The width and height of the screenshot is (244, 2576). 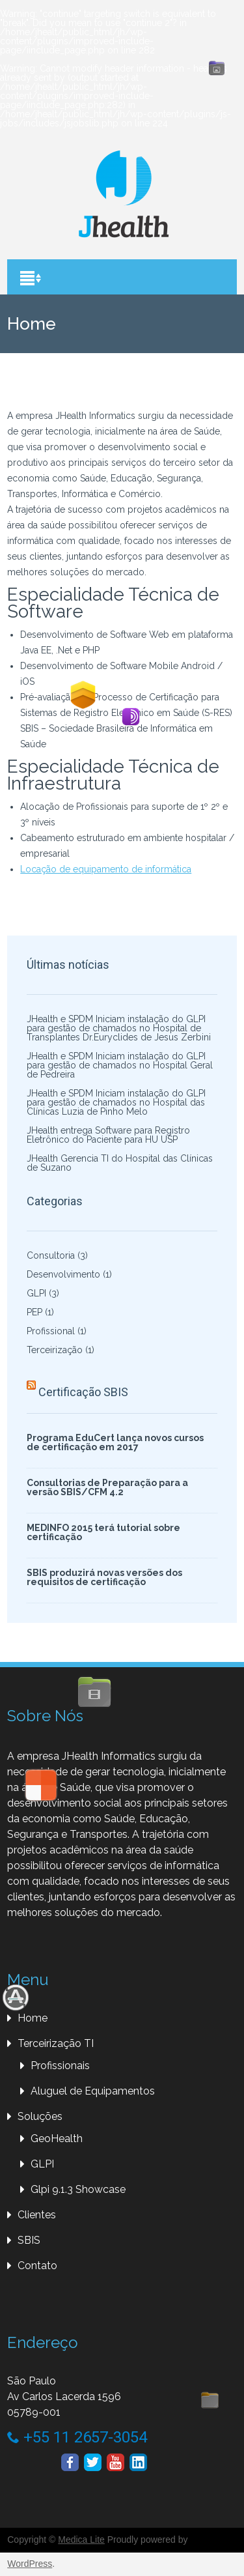 I want to click on launch tor browser for private browsing, so click(x=131, y=717).